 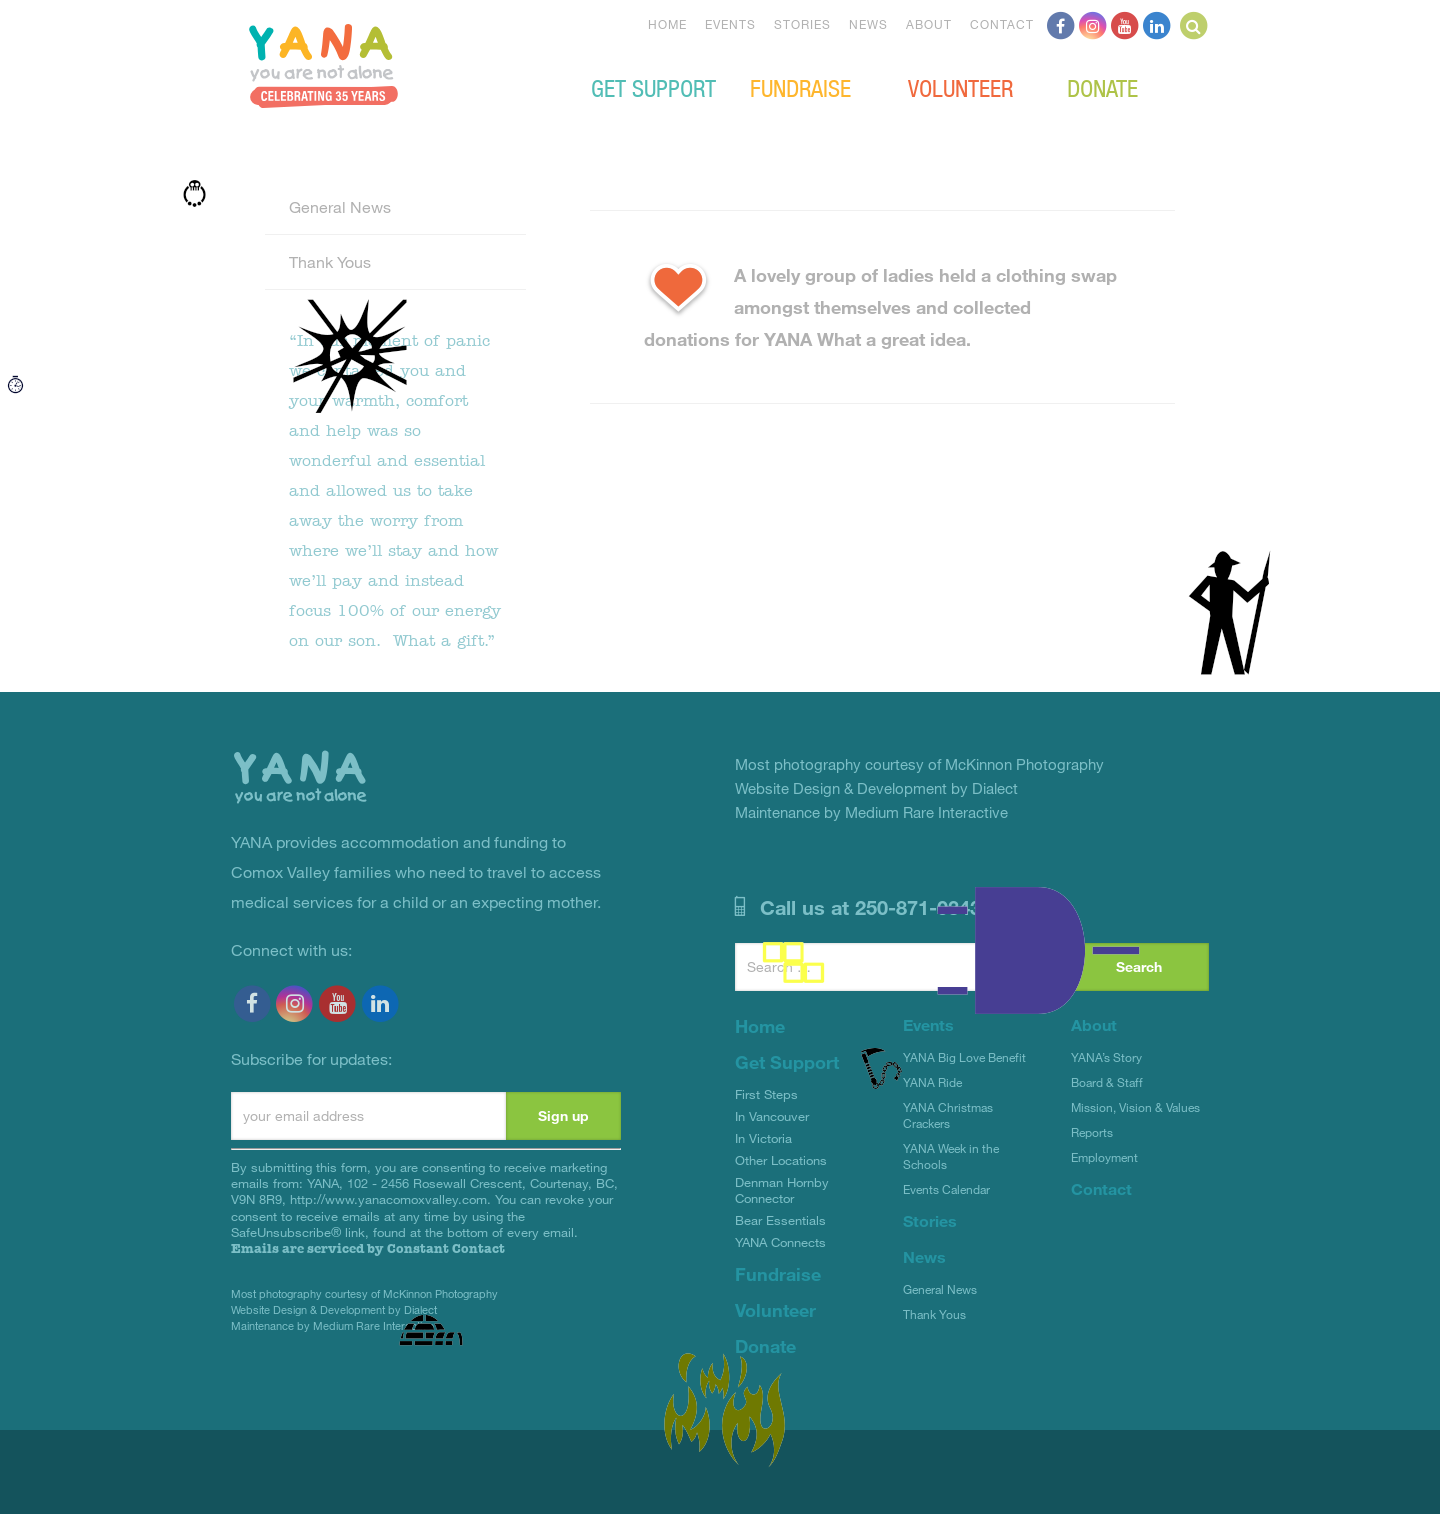 I want to click on start or view a timer, so click(x=15, y=384).